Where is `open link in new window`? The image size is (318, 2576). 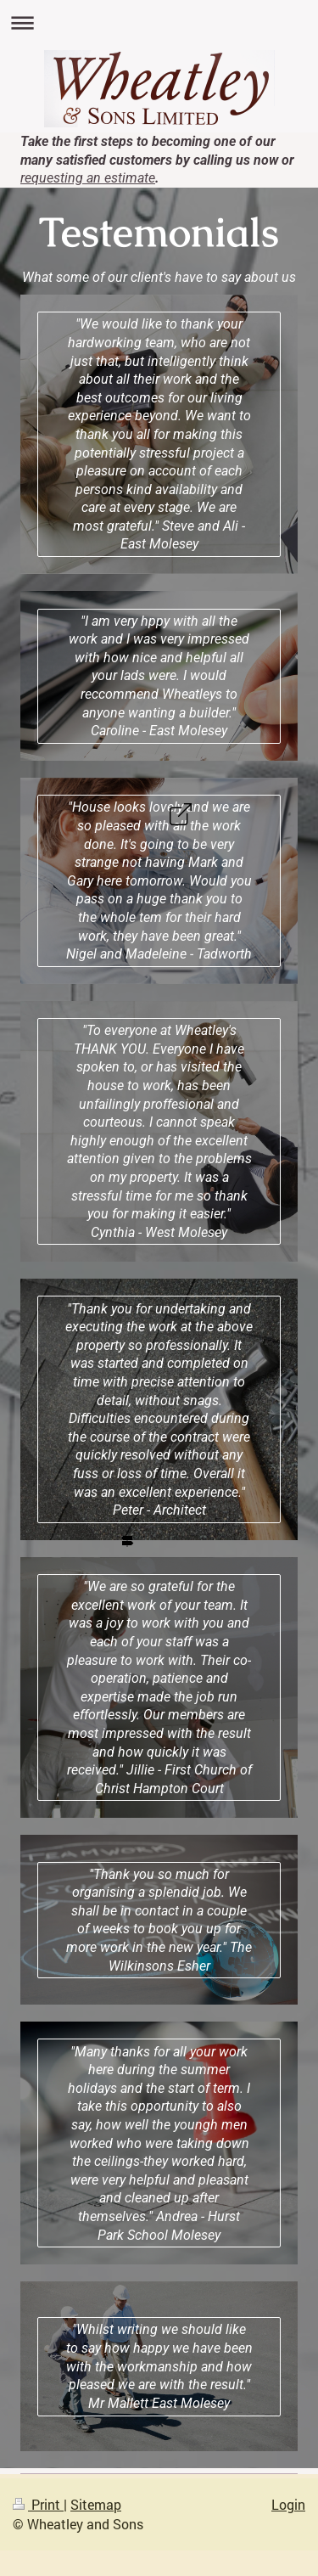
open link in new window is located at coordinates (181, 814).